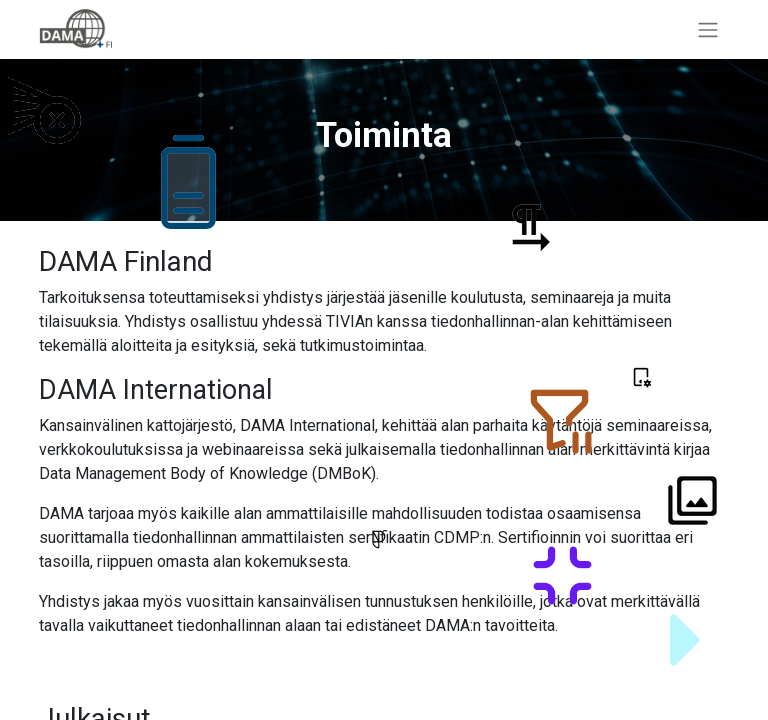  I want to click on minimize or collapse the current window, so click(562, 575).